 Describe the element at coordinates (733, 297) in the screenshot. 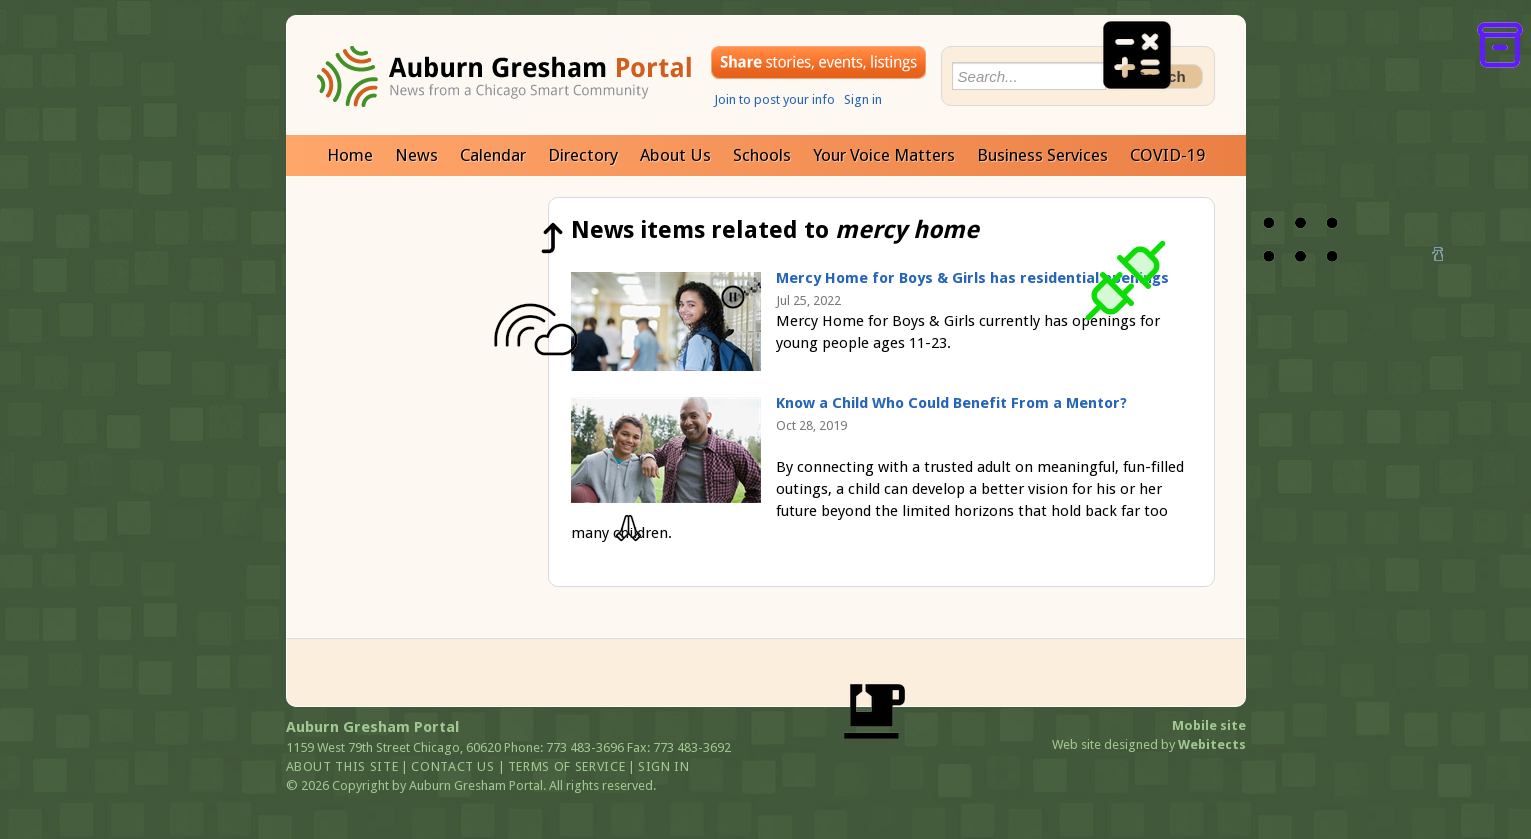

I see `pause media playback` at that location.